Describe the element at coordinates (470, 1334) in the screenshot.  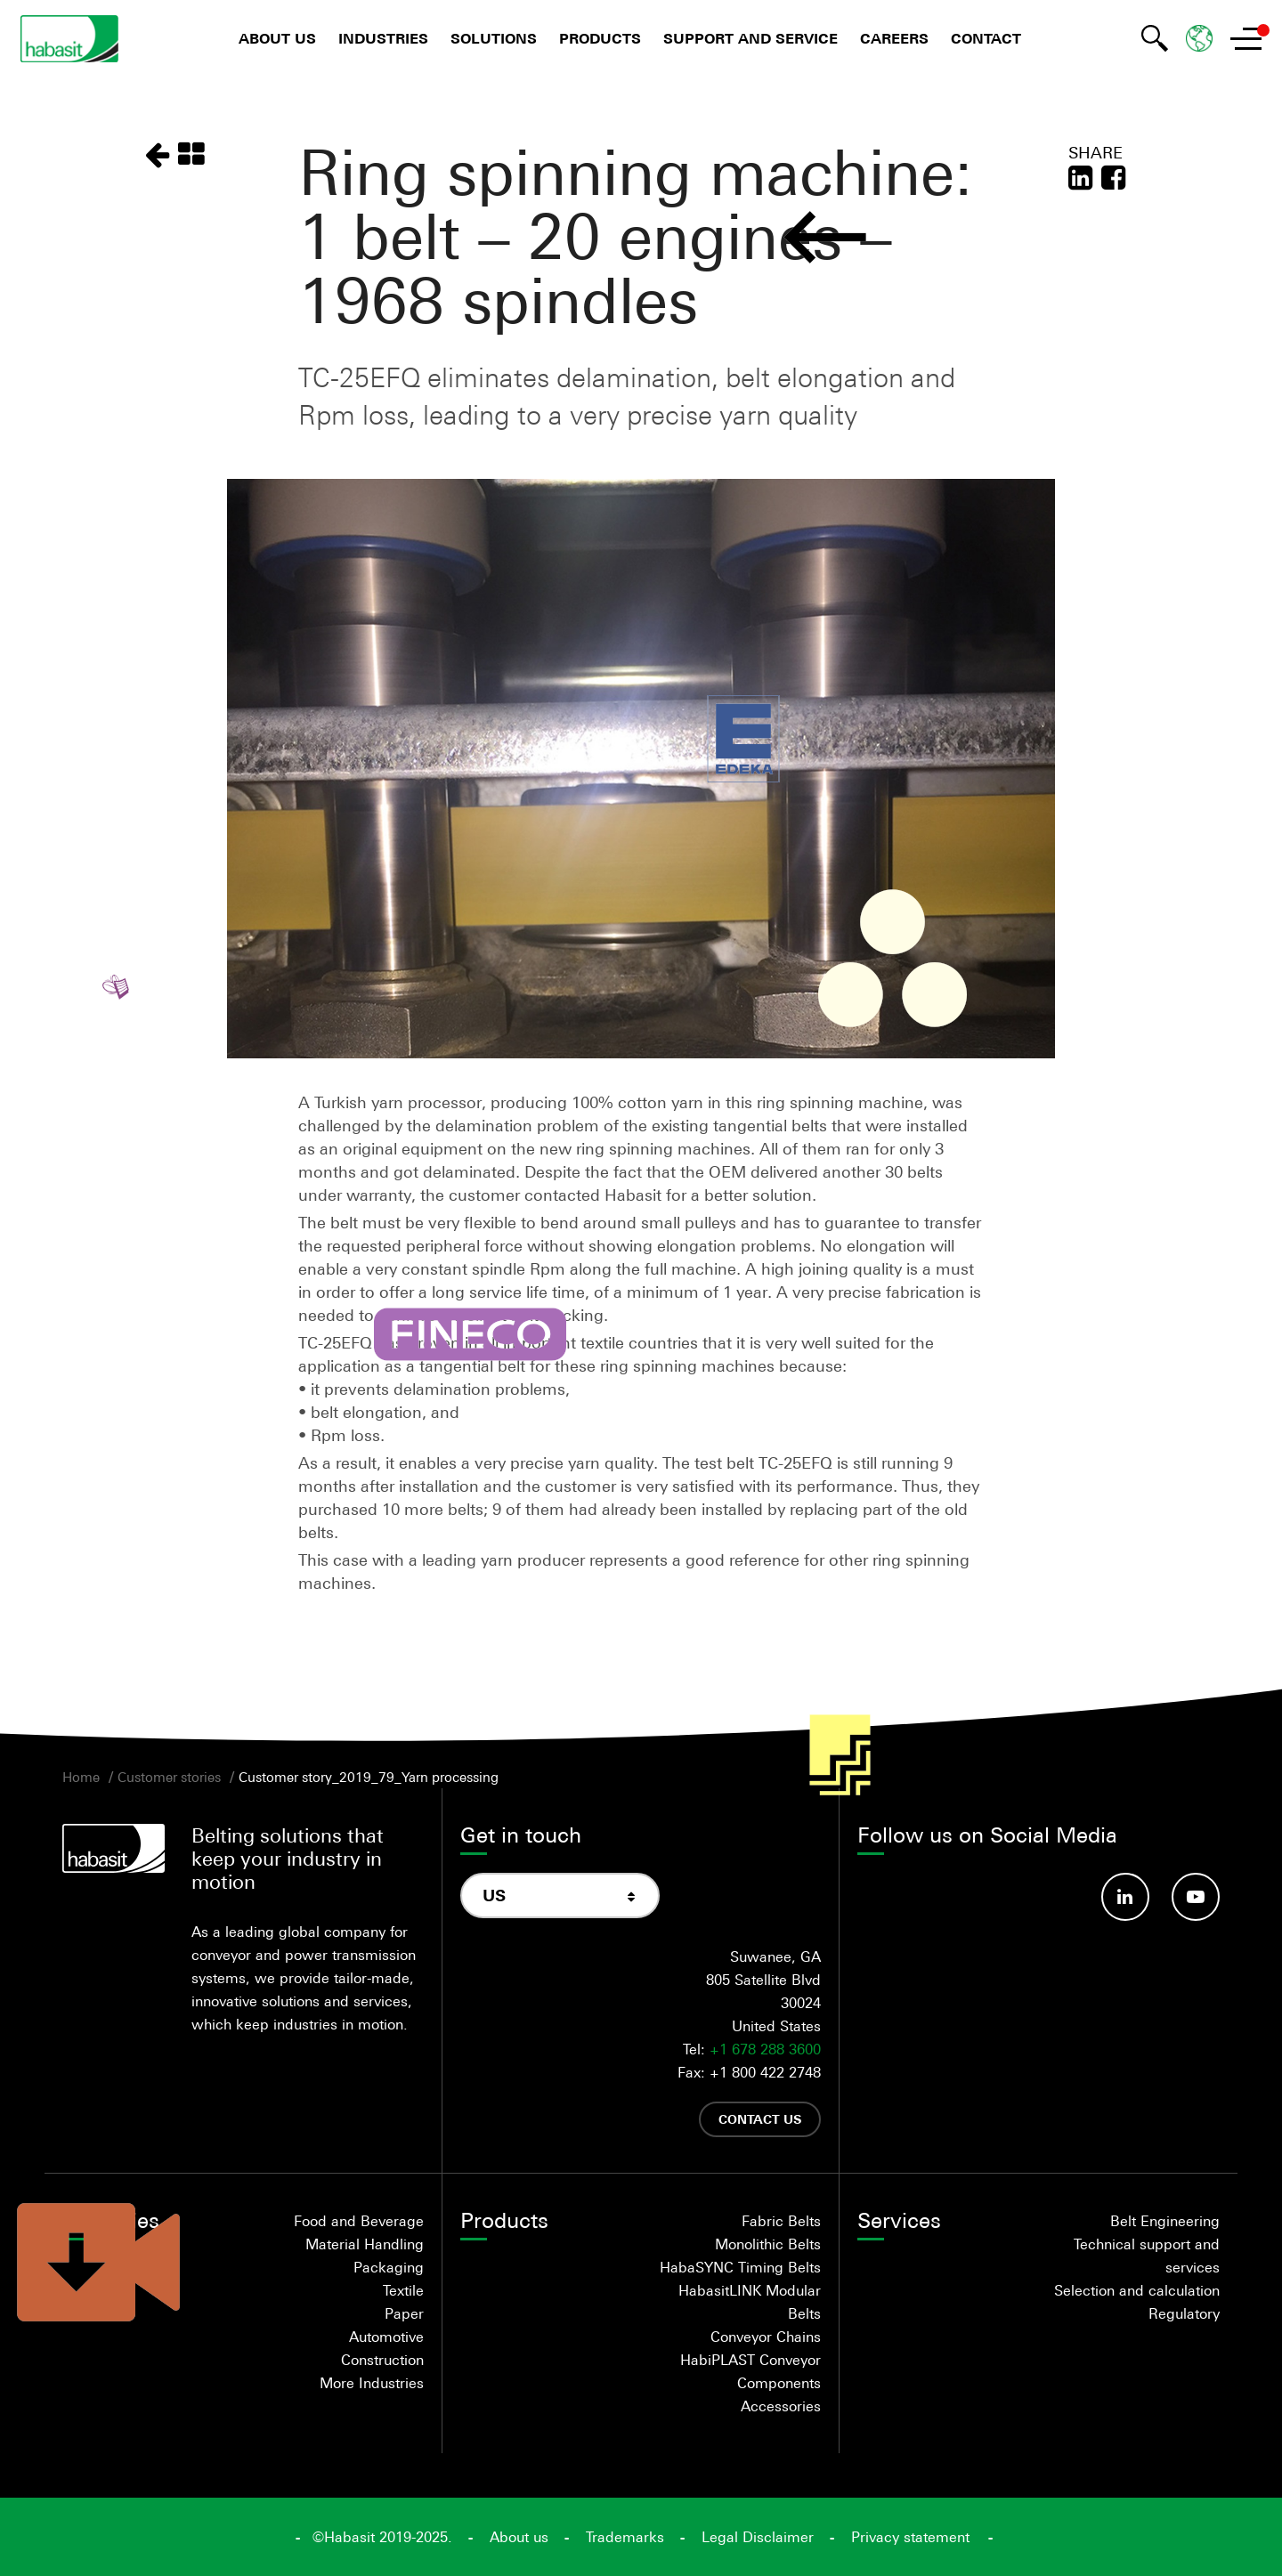
I see `open the Fineco banking app` at that location.